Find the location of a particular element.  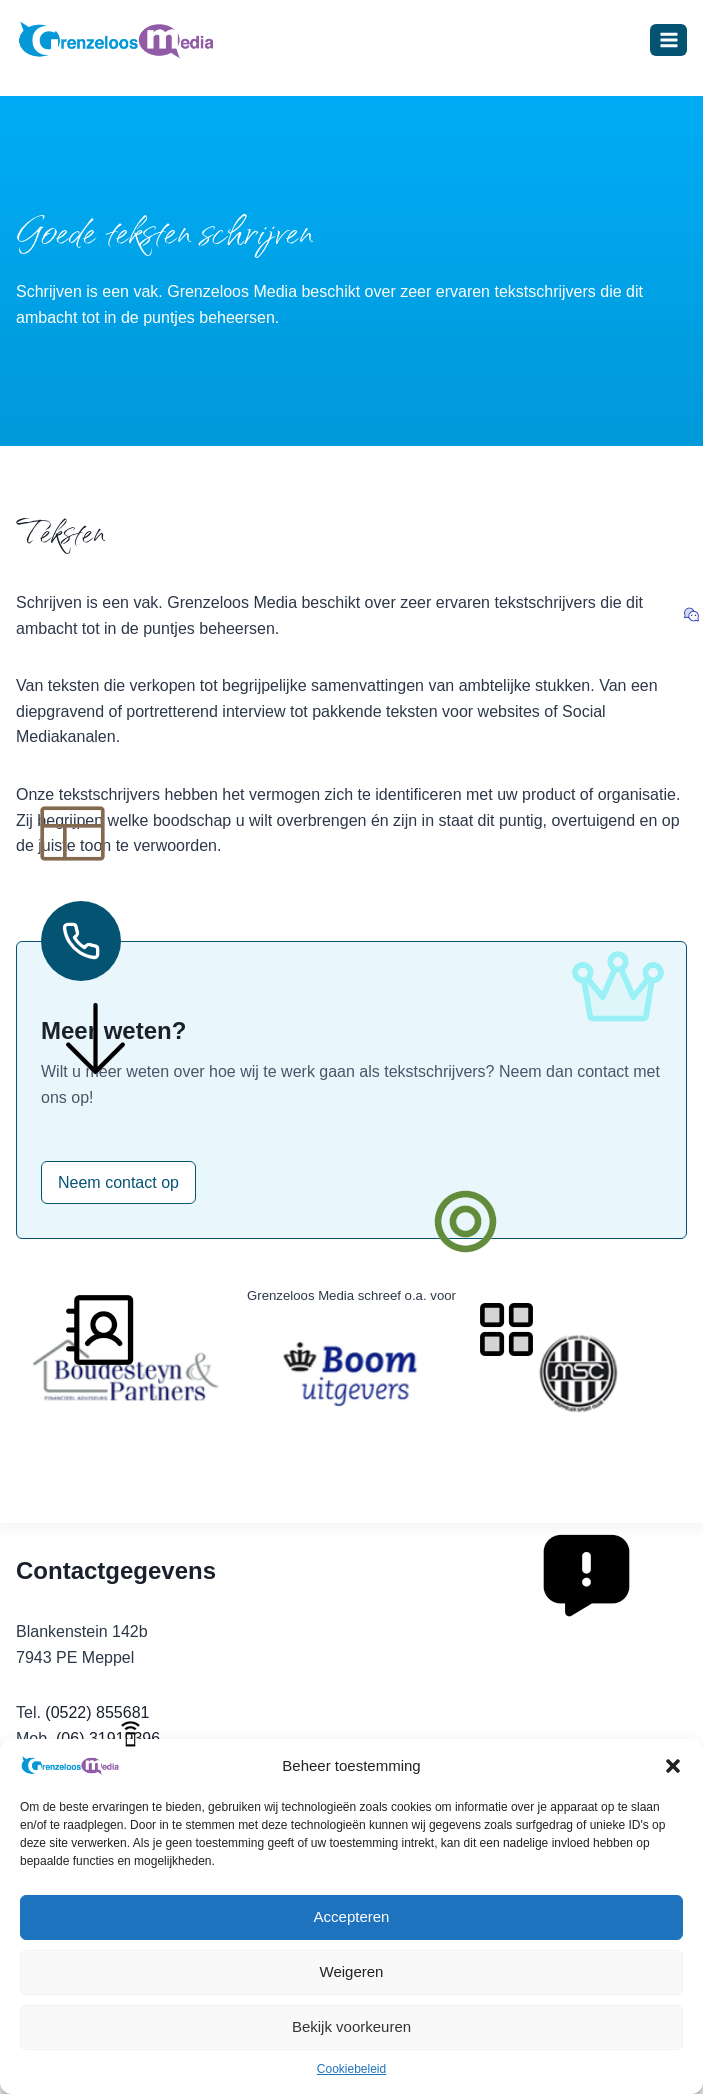

change page layout options is located at coordinates (72, 833).